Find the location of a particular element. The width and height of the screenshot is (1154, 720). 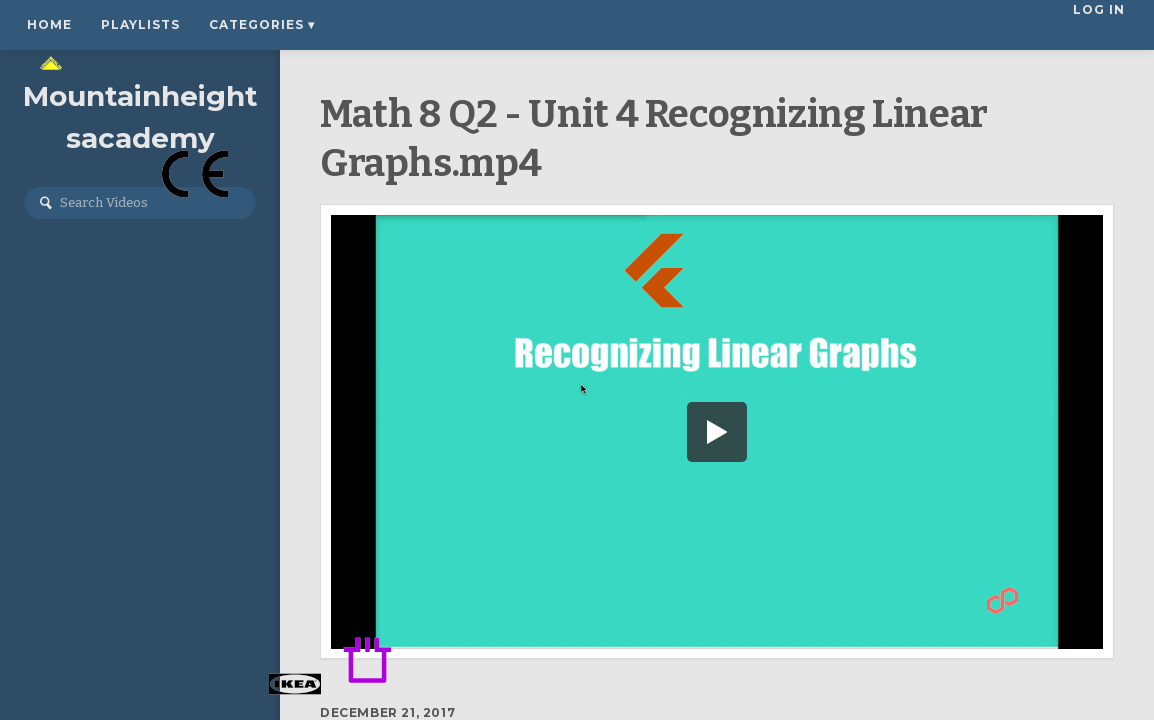

flutter framework logo is located at coordinates (654, 270).